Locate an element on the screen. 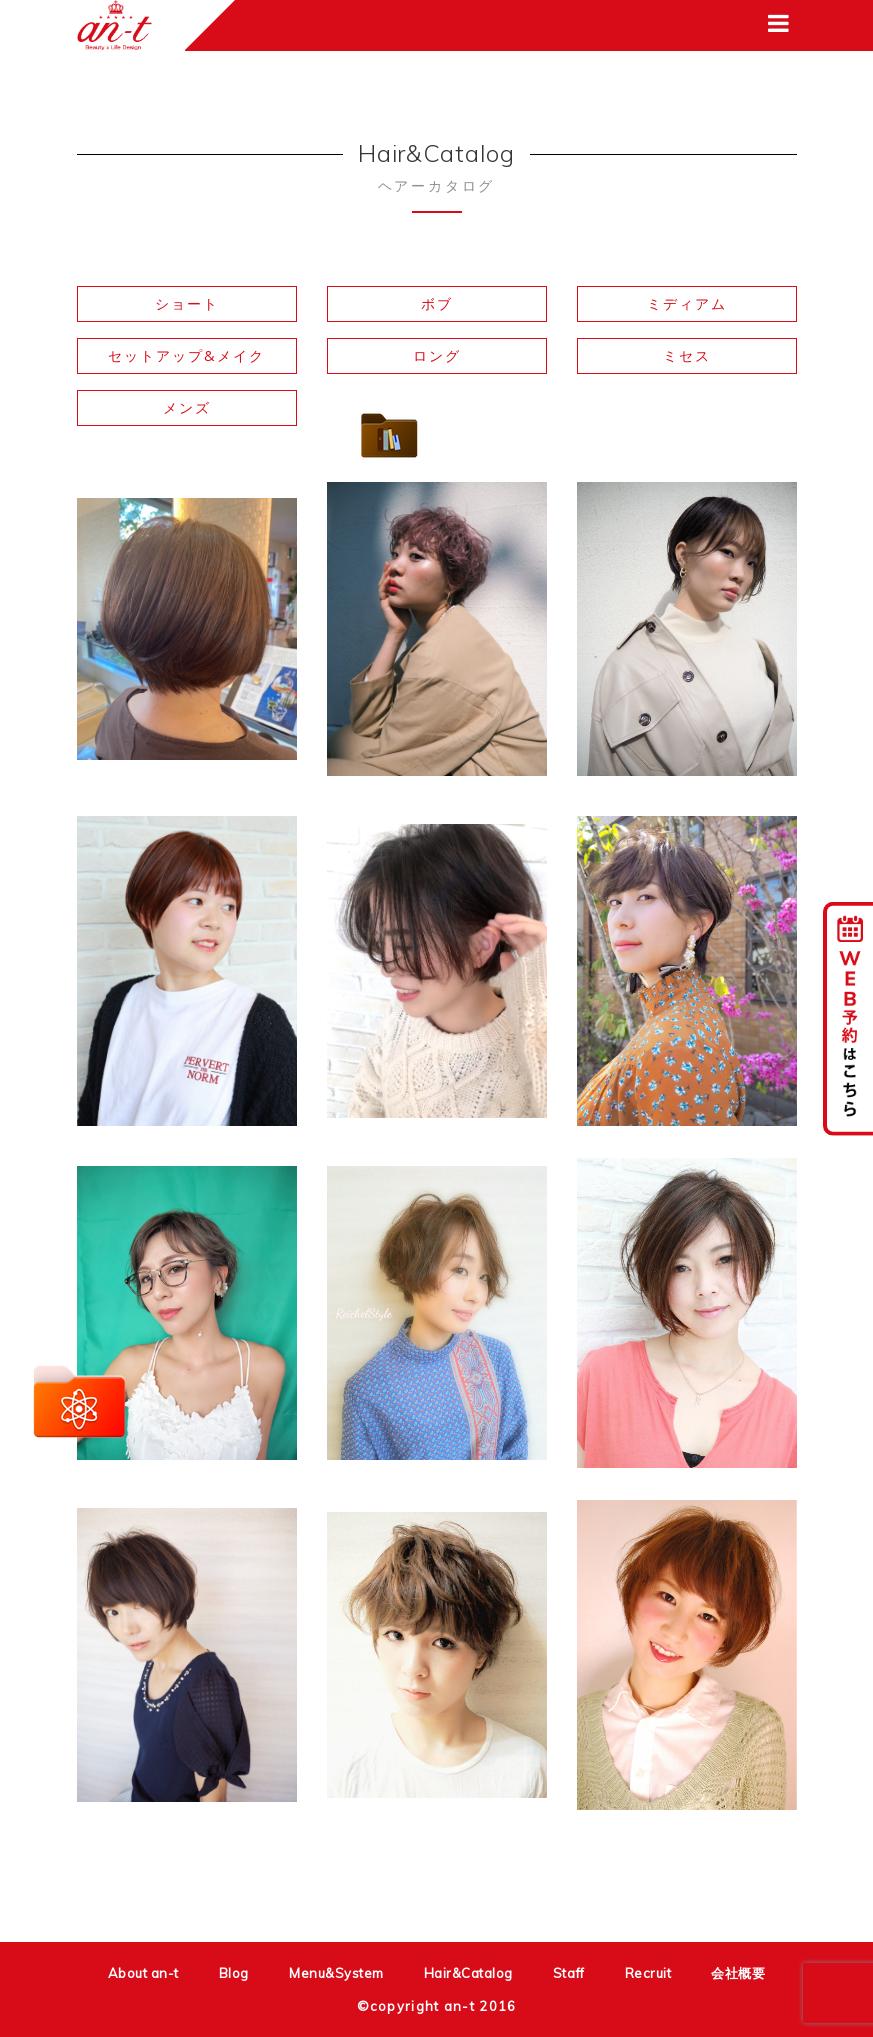 Image resolution: width=873 pixels, height=2037 pixels. open physics course materials folder is located at coordinates (79, 1404).